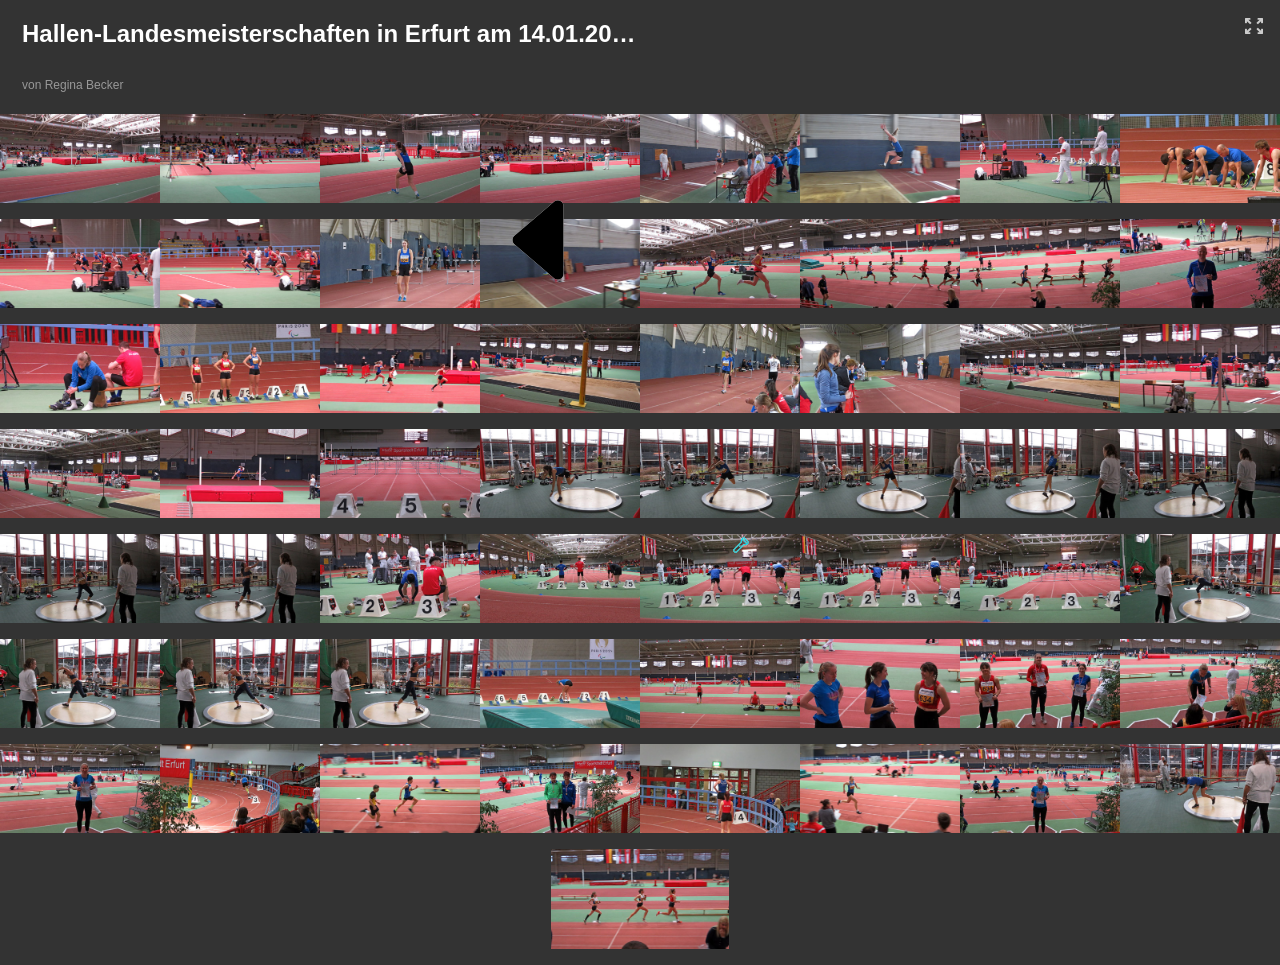  What do you see at coordinates (538, 240) in the screenshot?
I see `go back to the previous screen` at bounding box center [538, 240].